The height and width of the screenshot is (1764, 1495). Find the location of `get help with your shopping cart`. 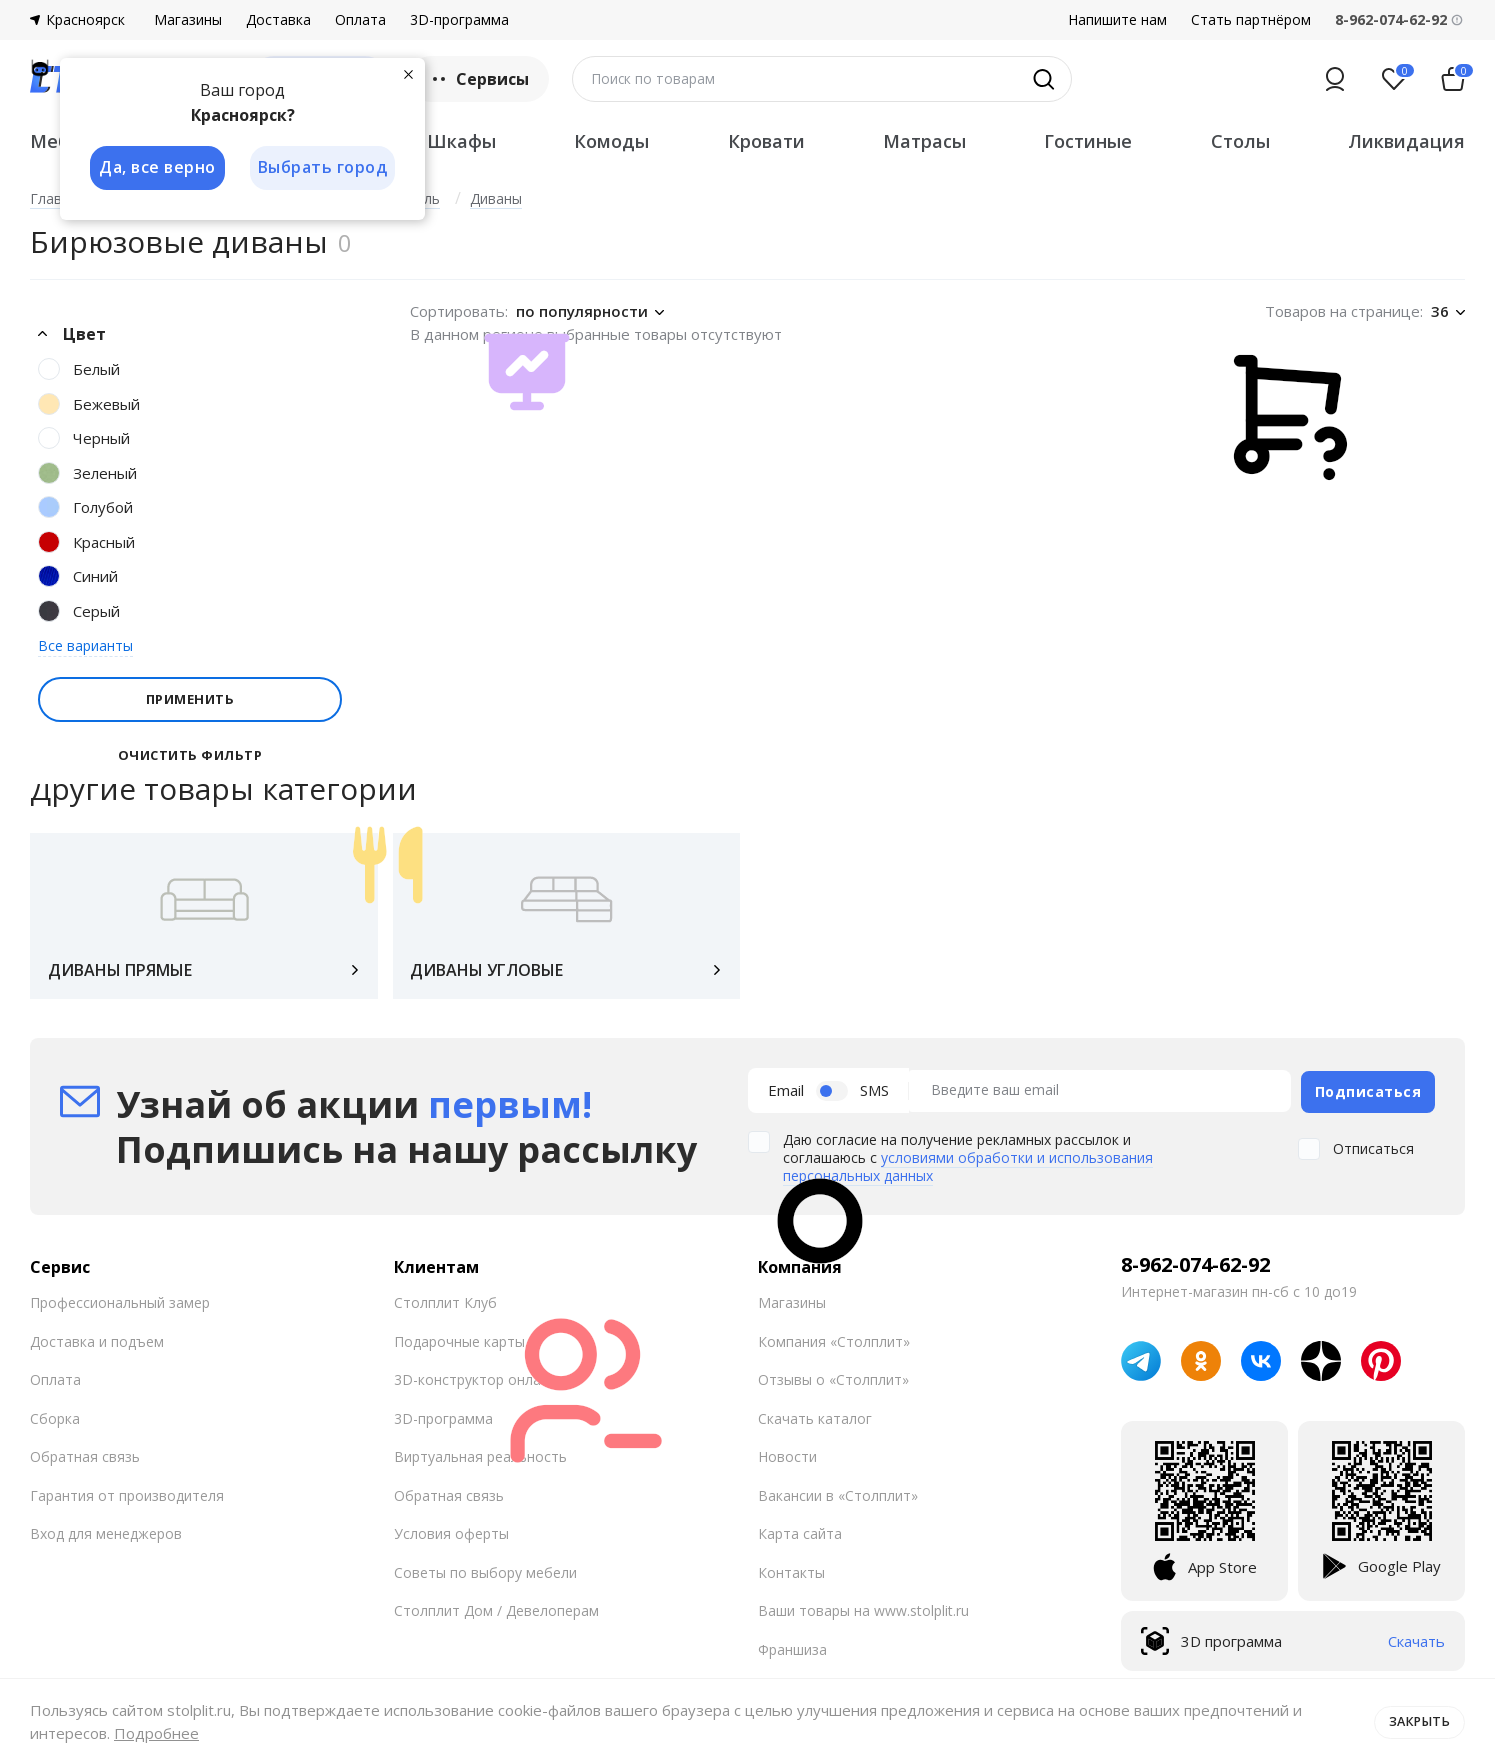

get help with your shopping cart is located at coordinates (1287, 414).